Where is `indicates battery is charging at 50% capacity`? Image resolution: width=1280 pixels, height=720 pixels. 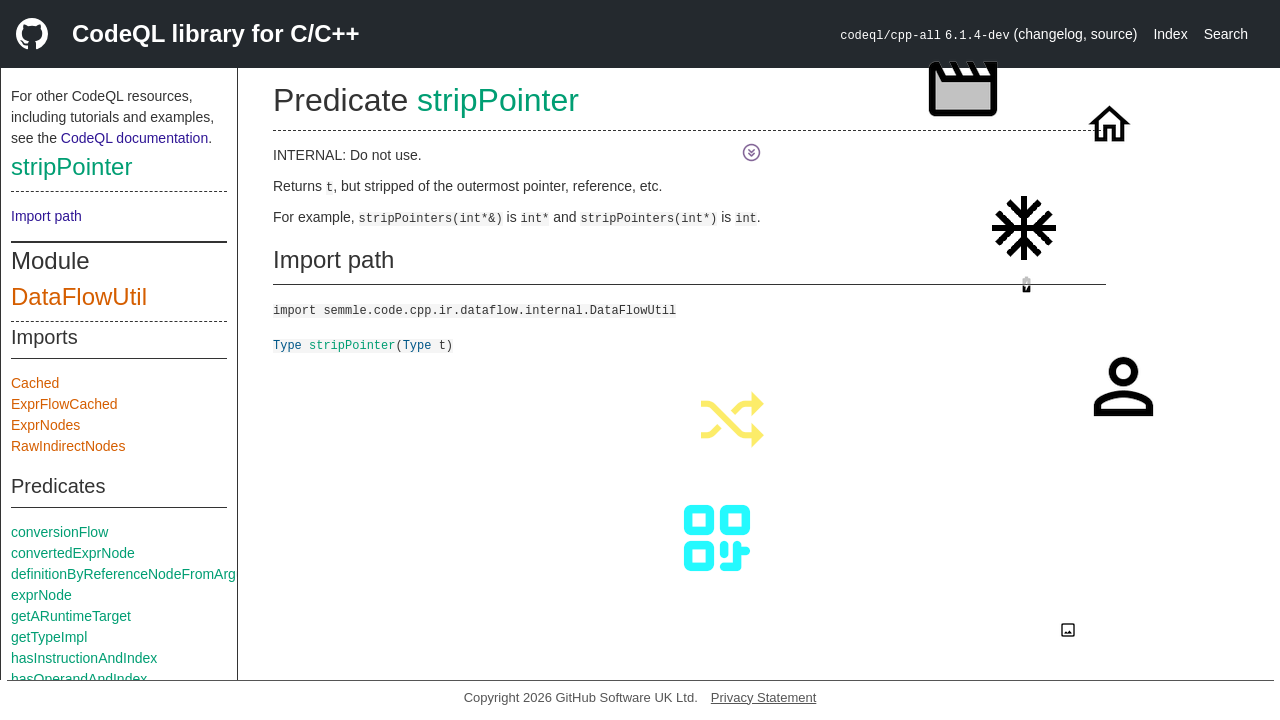
indicates battery is charging at 50% capacity is located at coordinates (1026, 284).